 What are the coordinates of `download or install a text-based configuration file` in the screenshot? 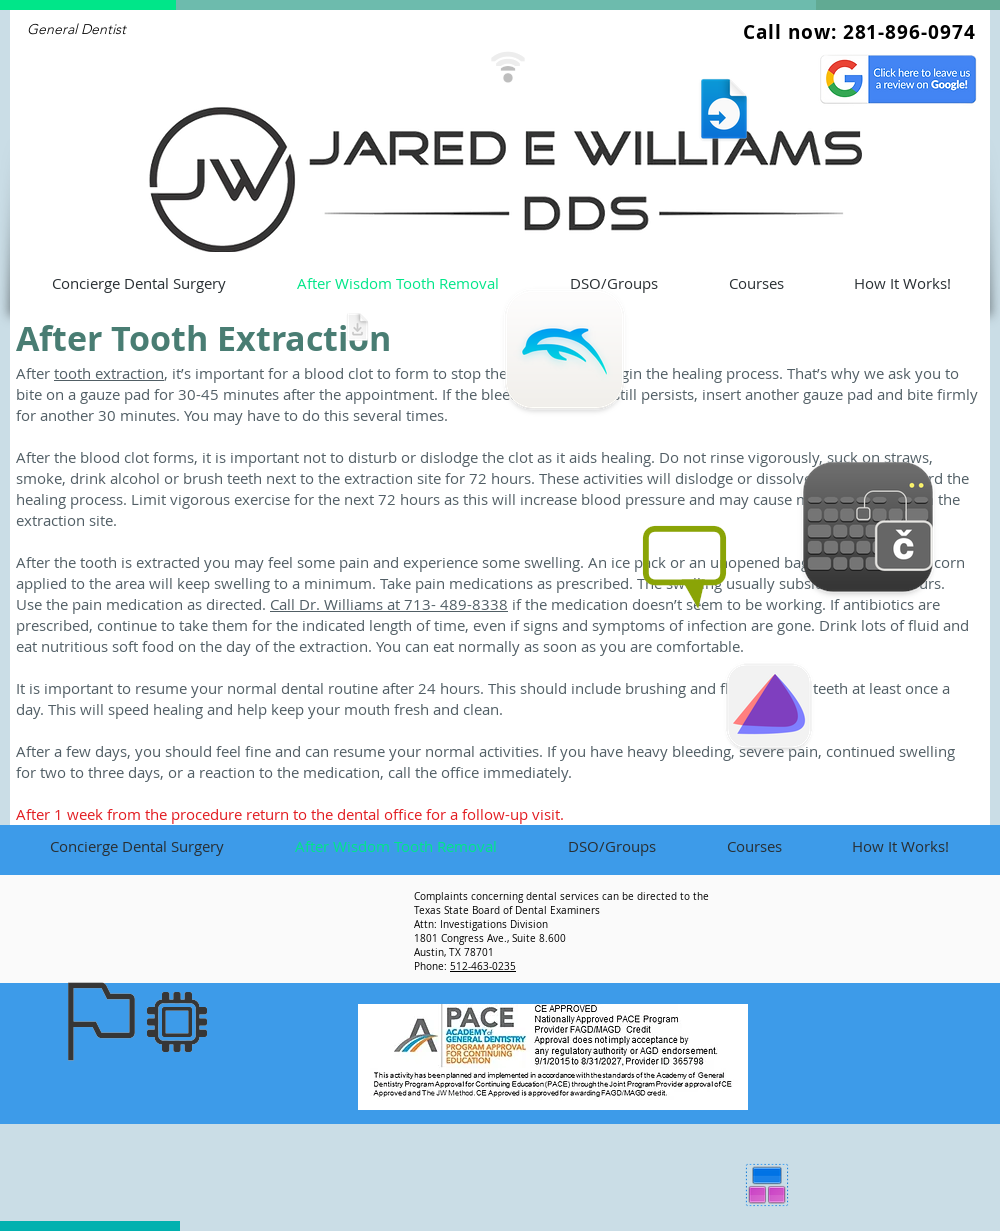 It's located at (357, 327).